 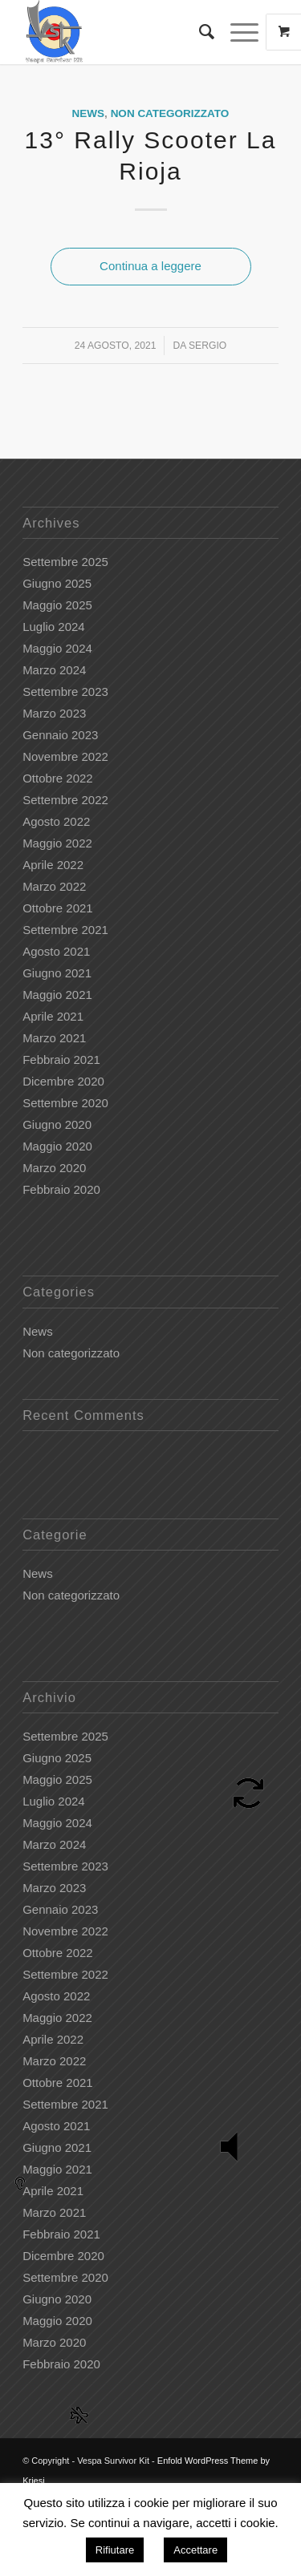 I want to click on mute audio or sound, so click(x=230, y=2146).